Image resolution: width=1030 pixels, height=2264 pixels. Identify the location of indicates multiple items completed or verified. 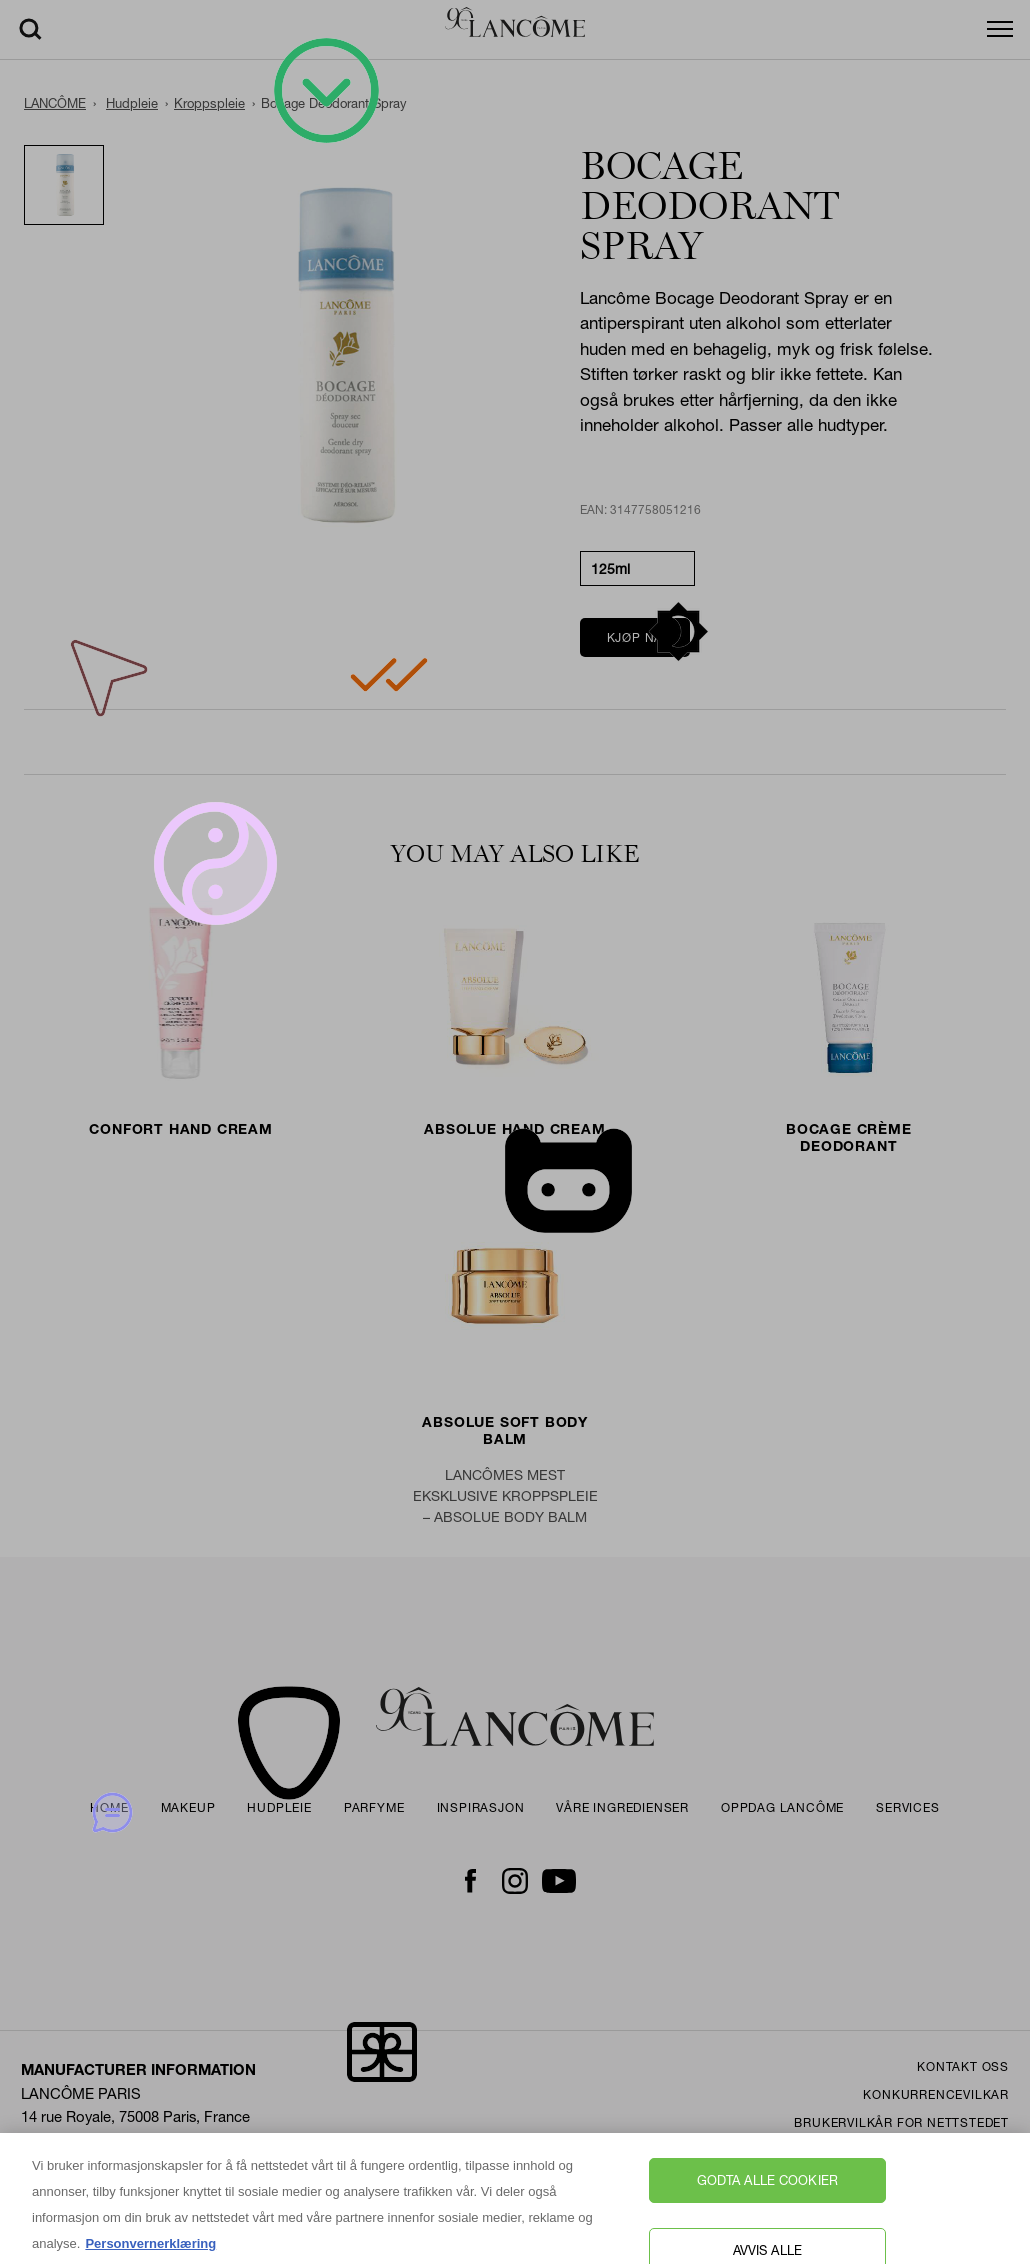
(389, 676).